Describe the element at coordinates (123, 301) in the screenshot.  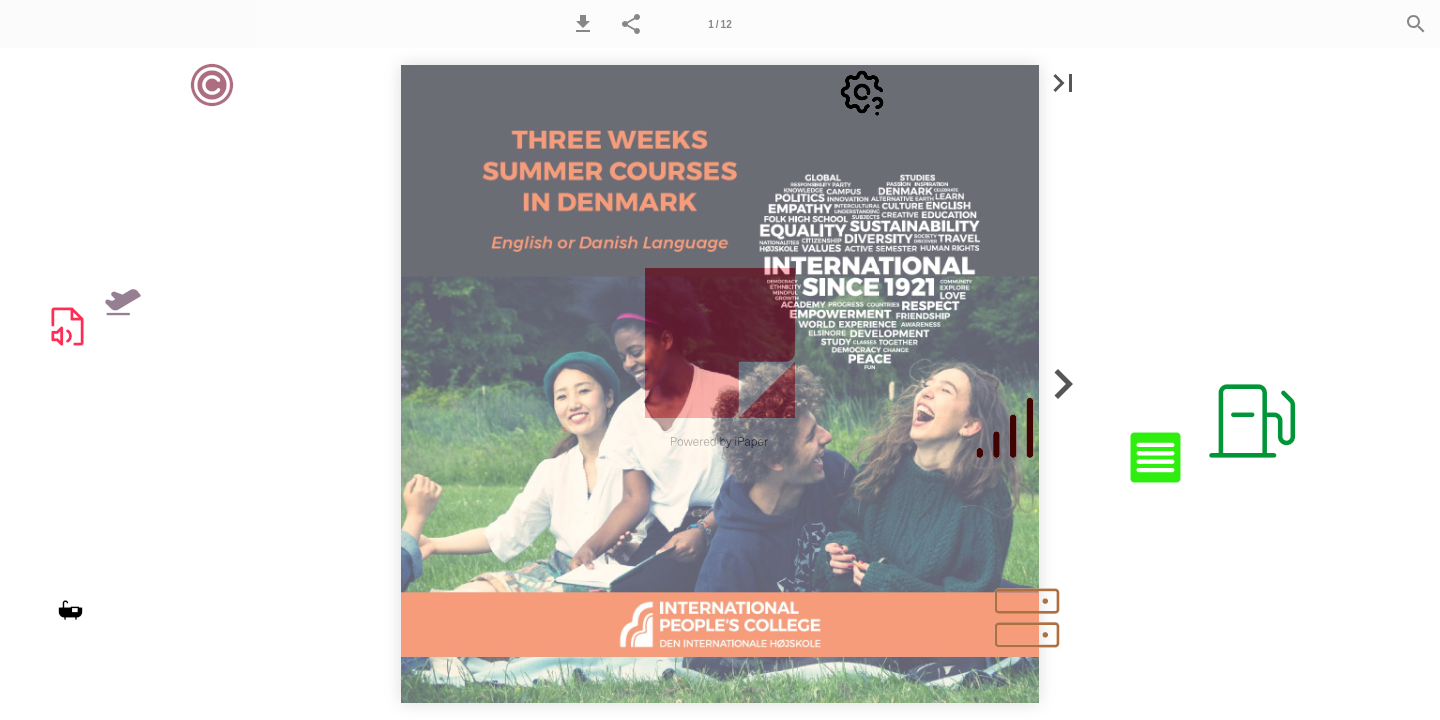
I see `indicates flight departure status` at that location.